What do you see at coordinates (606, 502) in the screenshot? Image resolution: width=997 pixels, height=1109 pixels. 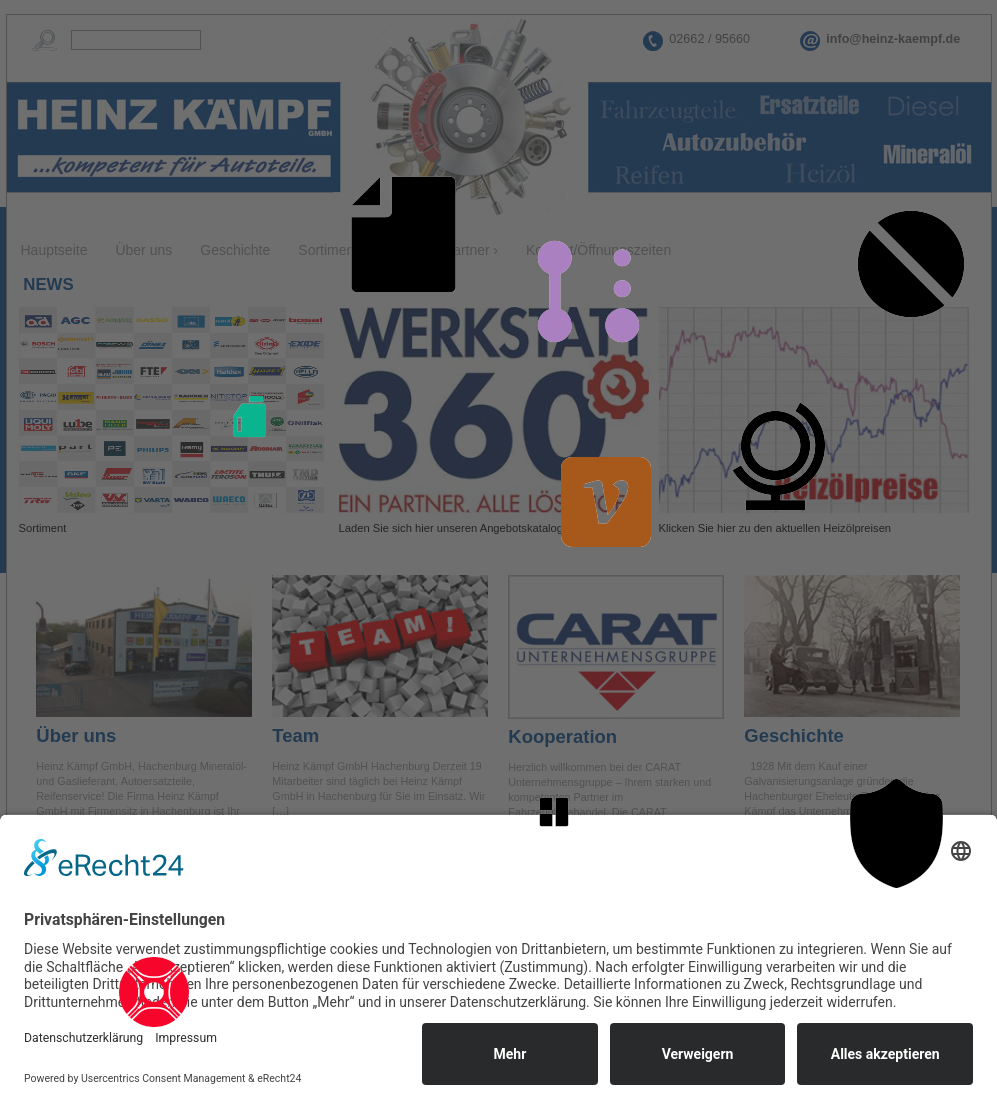 I see `open velog blogging platform` at bounding box center [606, 502].